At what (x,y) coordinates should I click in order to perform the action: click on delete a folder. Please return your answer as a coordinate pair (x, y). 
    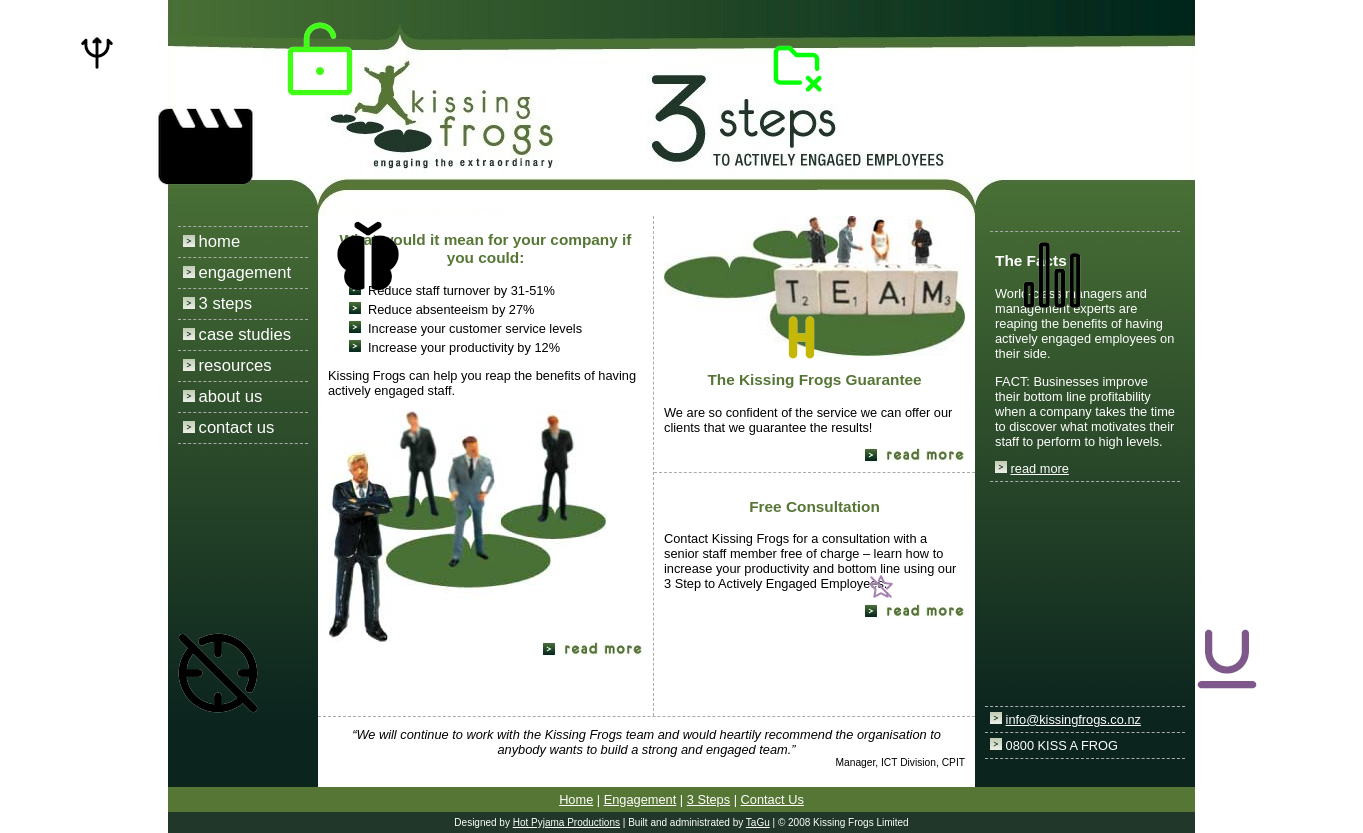
    Looking at the image, I should click on (796, 66).